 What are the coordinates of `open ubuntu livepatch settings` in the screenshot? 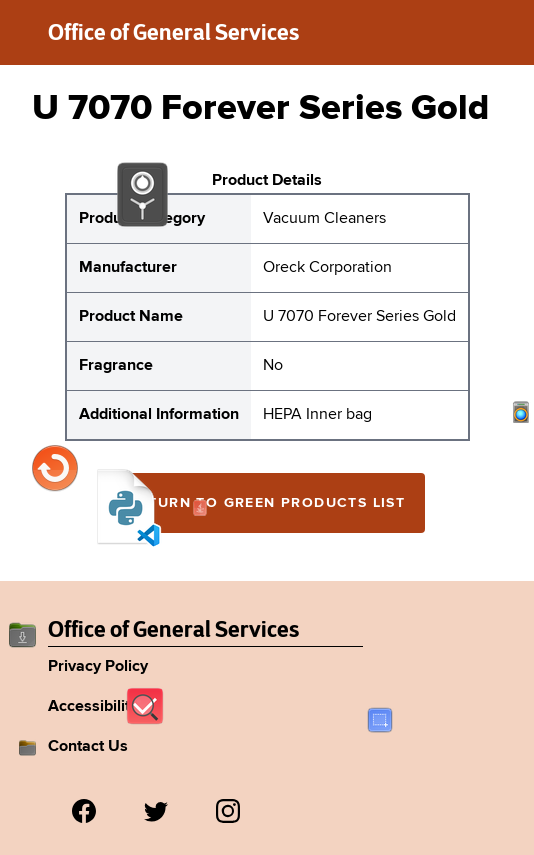 It's located at (55, 468).